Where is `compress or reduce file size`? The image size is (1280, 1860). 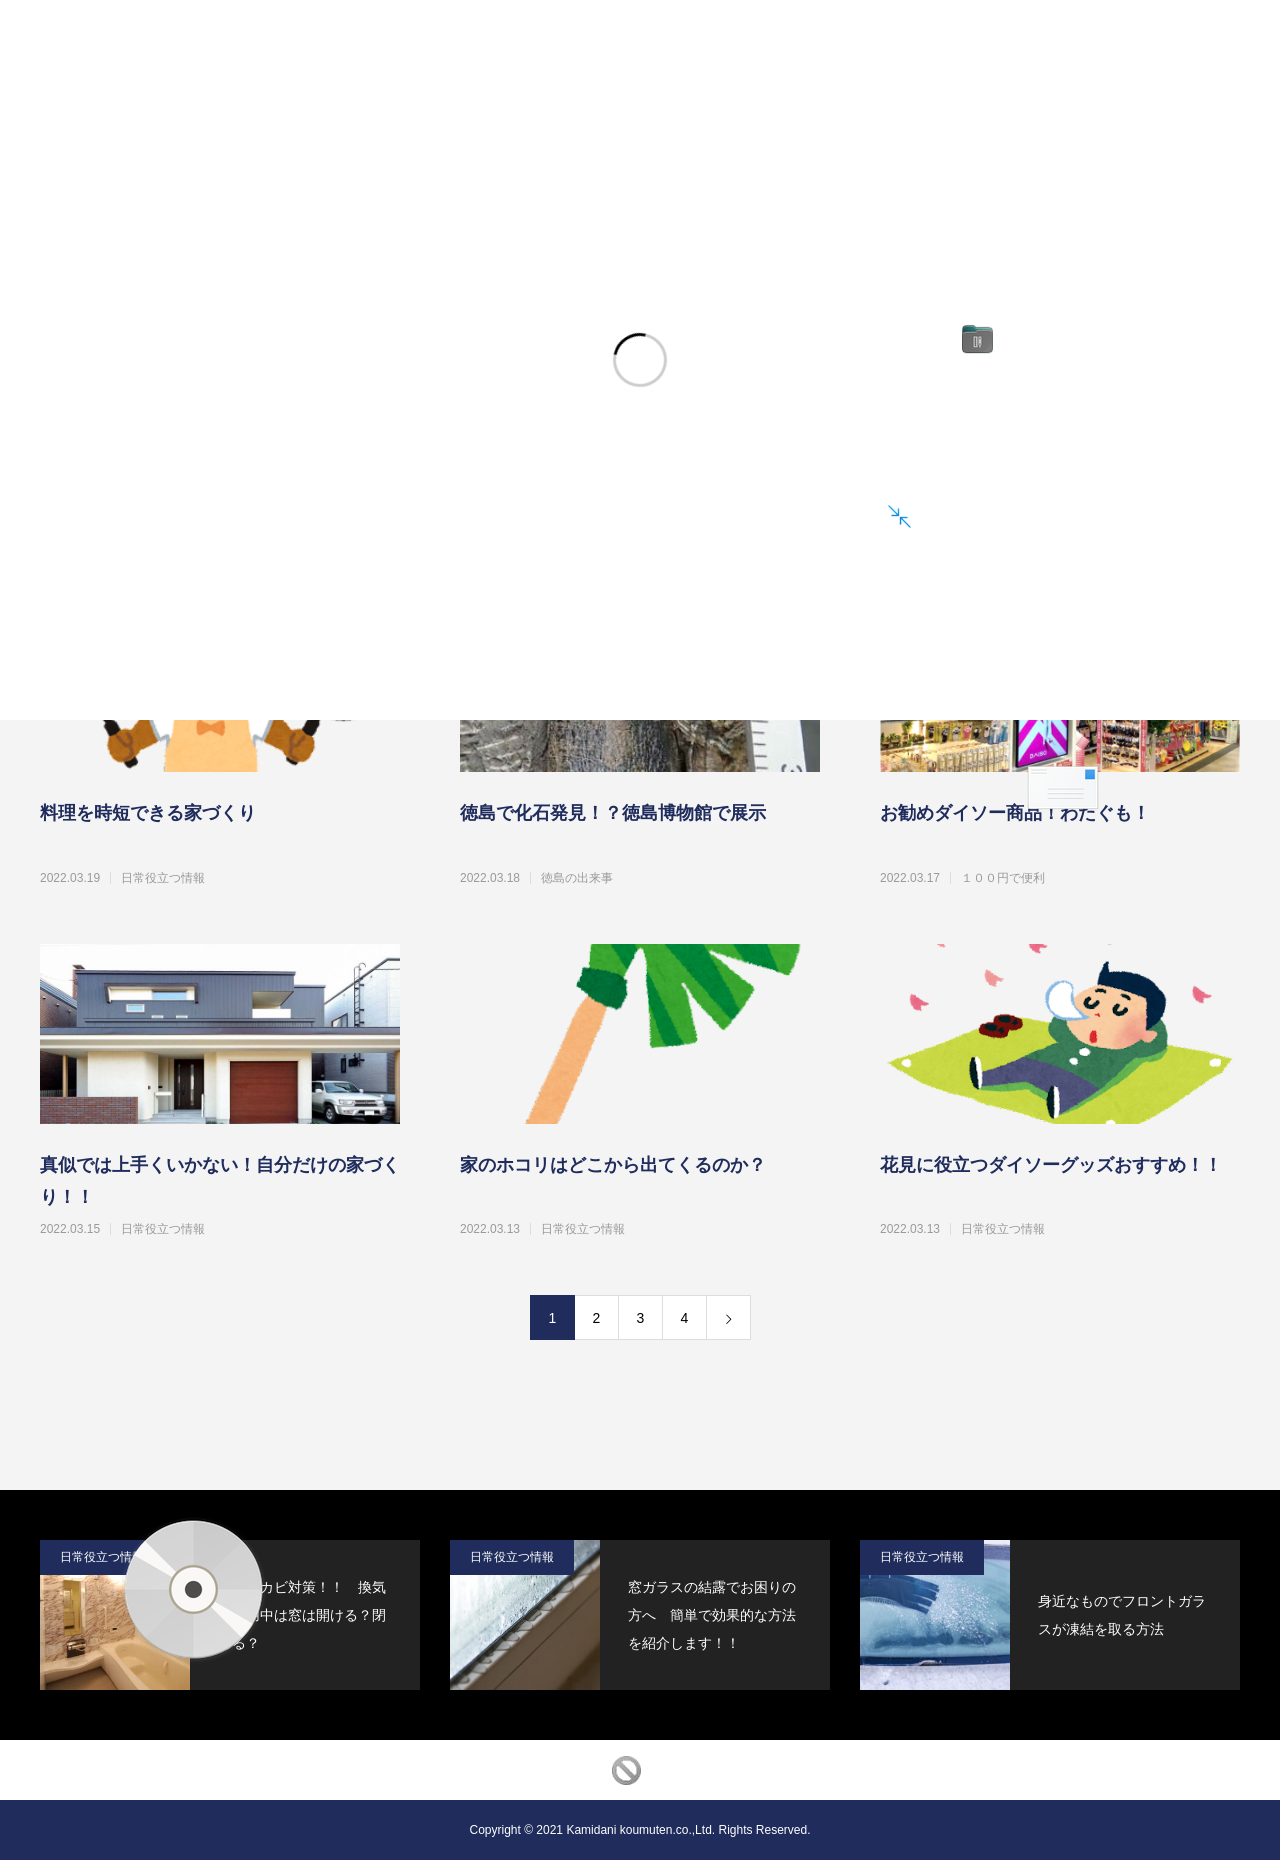
compress or reduce file size is located at coordinates (899, 516).